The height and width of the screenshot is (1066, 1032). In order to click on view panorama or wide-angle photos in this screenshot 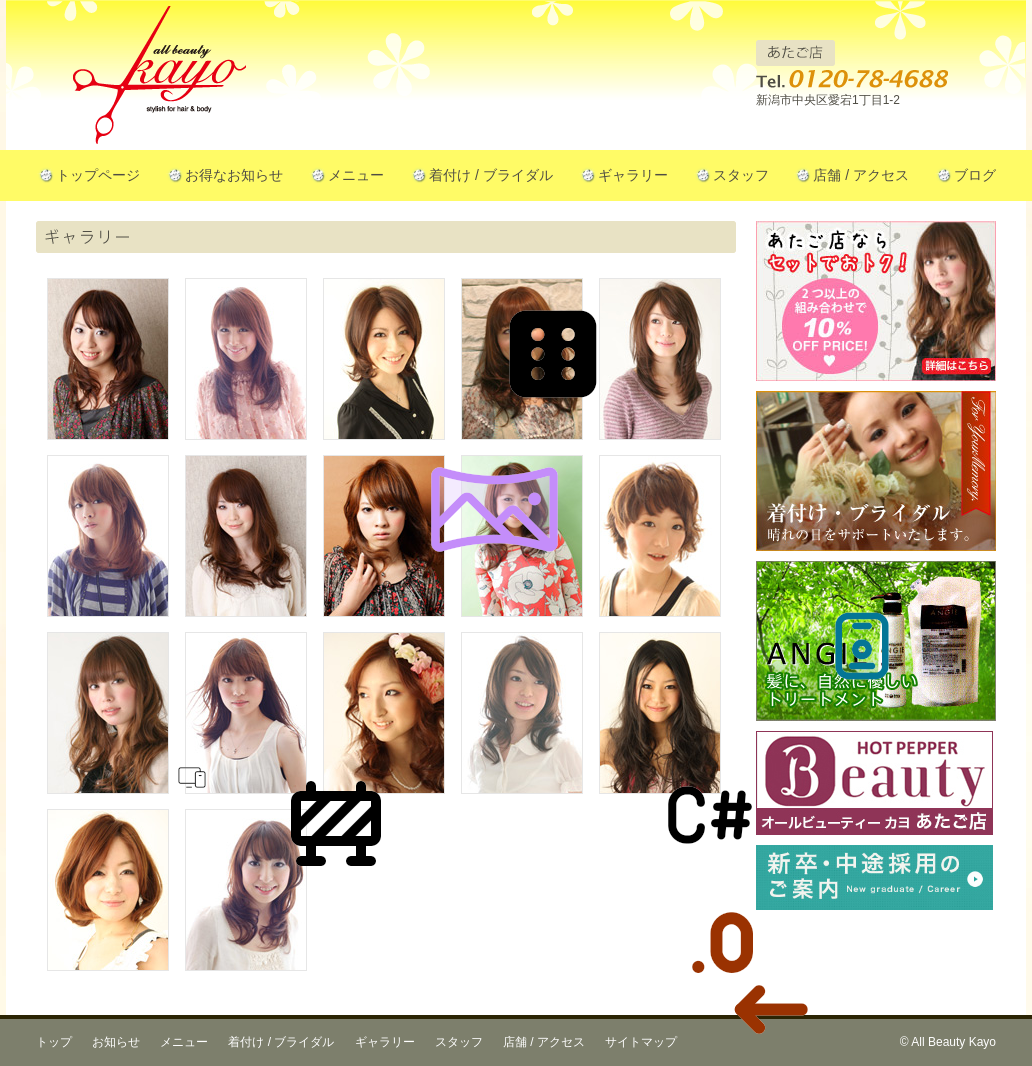, I will do `click(494, 509)`.